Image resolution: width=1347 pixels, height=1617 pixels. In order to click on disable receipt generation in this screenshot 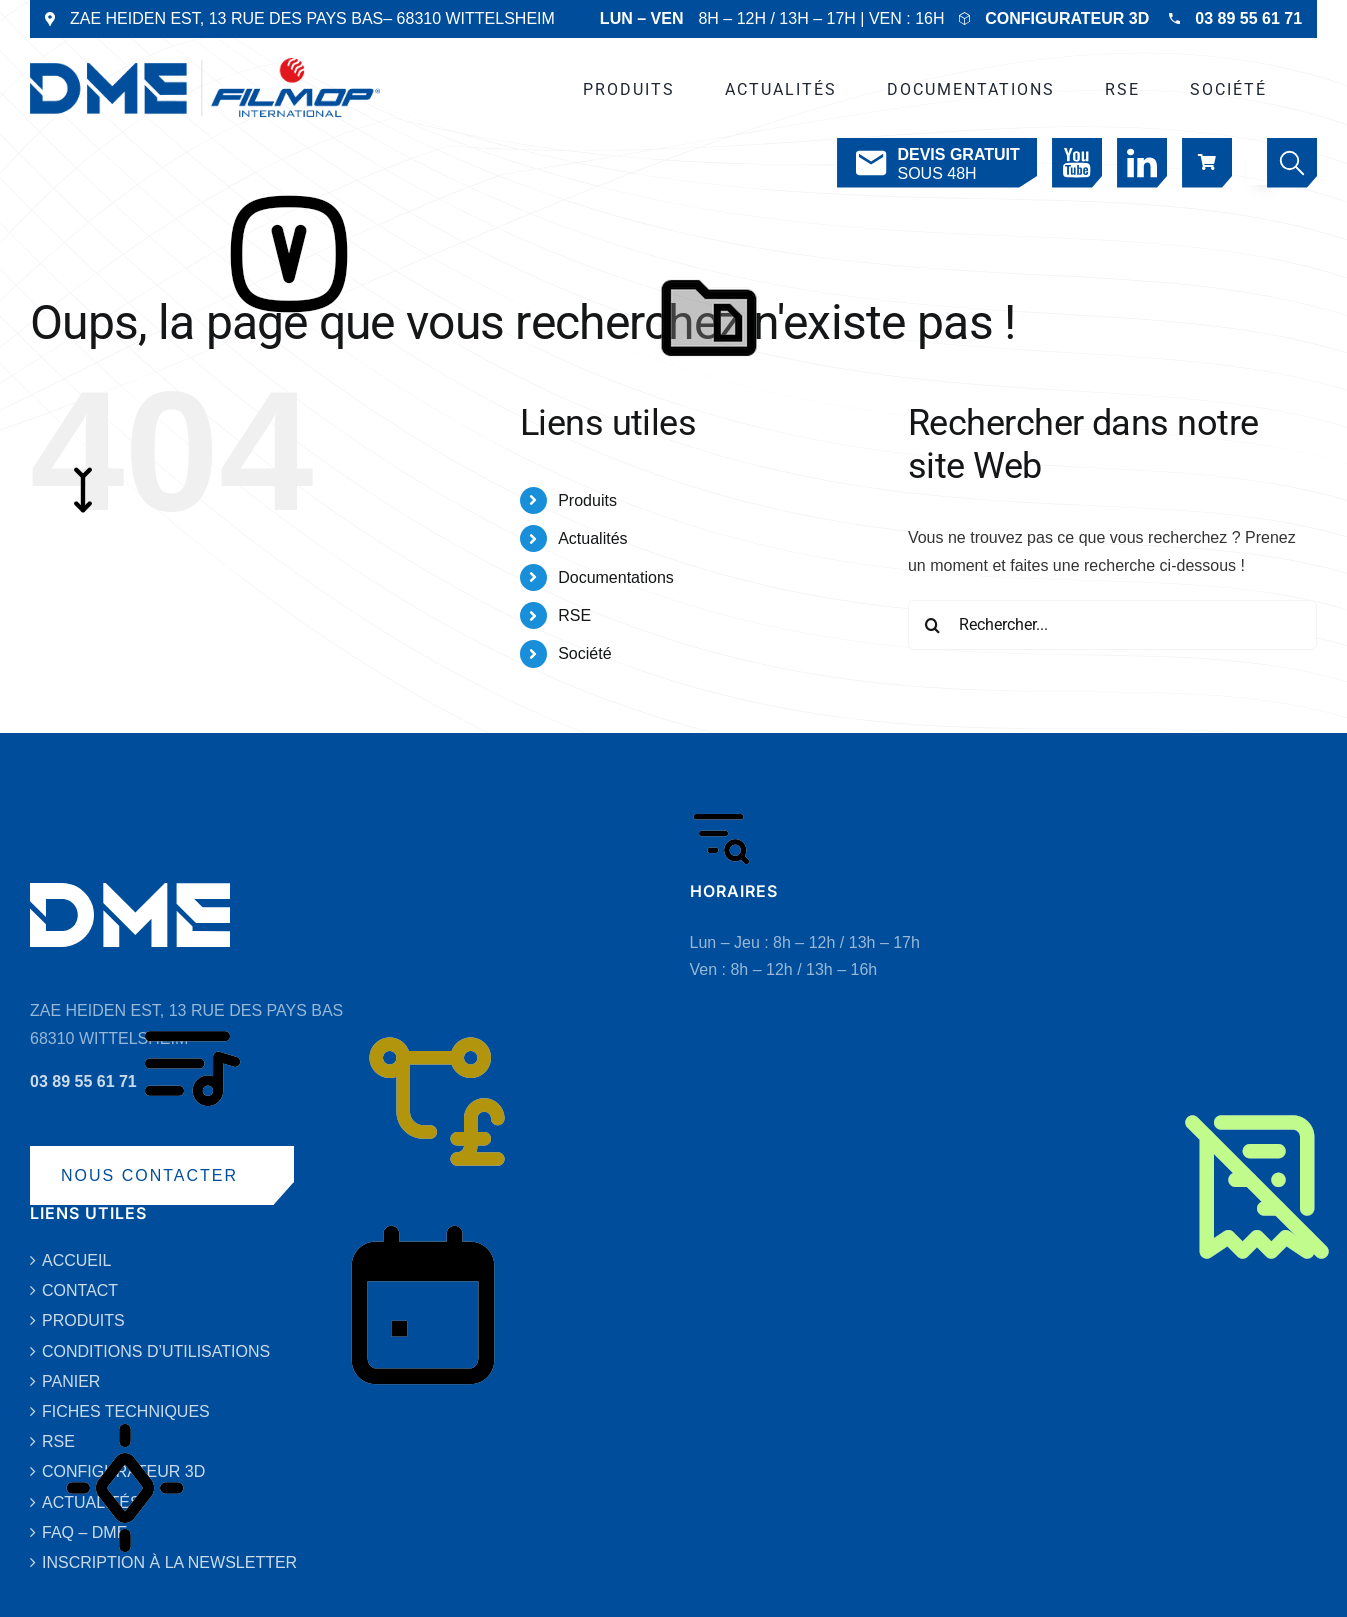, I will do `click(1257, 1187)`.